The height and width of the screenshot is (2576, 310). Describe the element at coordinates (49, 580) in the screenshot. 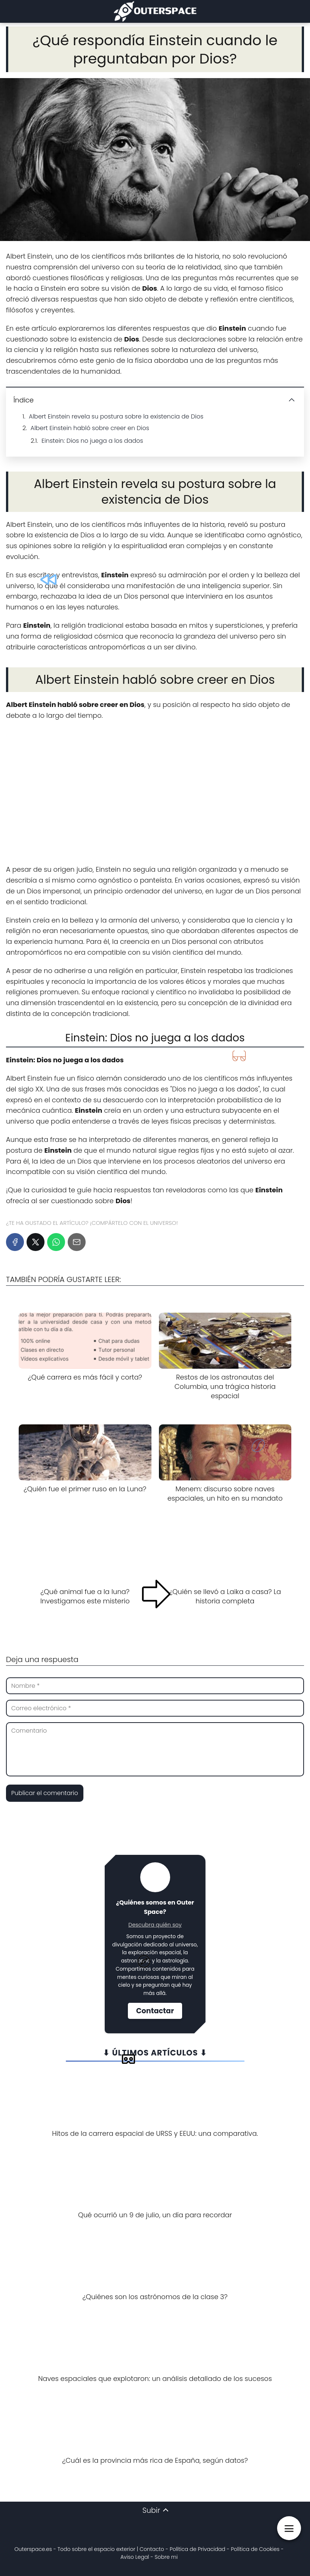

I see `rewind or skip backward in media playback` at that location.